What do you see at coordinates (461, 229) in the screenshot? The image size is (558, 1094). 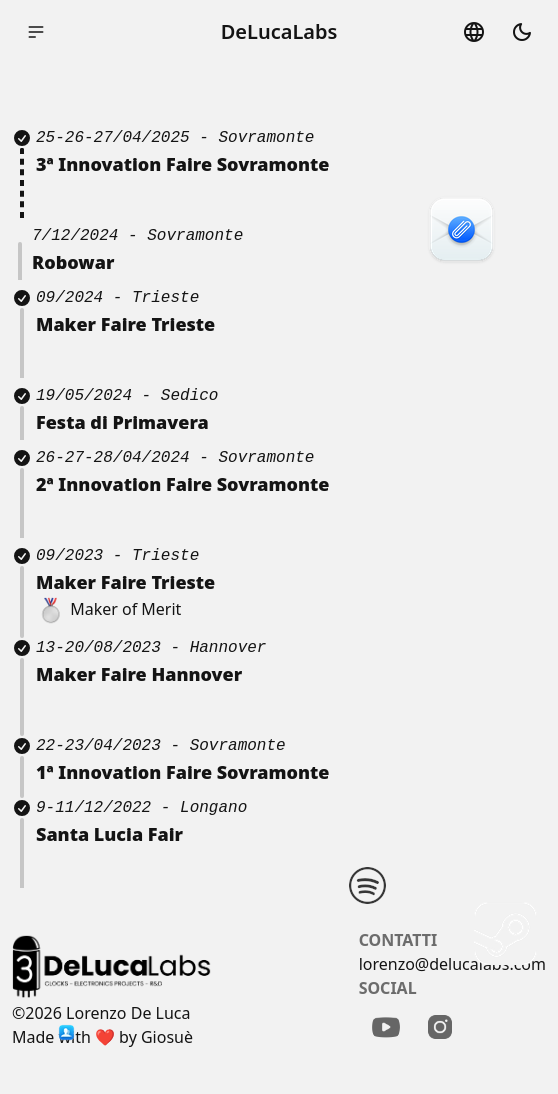 I see `open email attachment viewer` at bounding box center [461, 229].